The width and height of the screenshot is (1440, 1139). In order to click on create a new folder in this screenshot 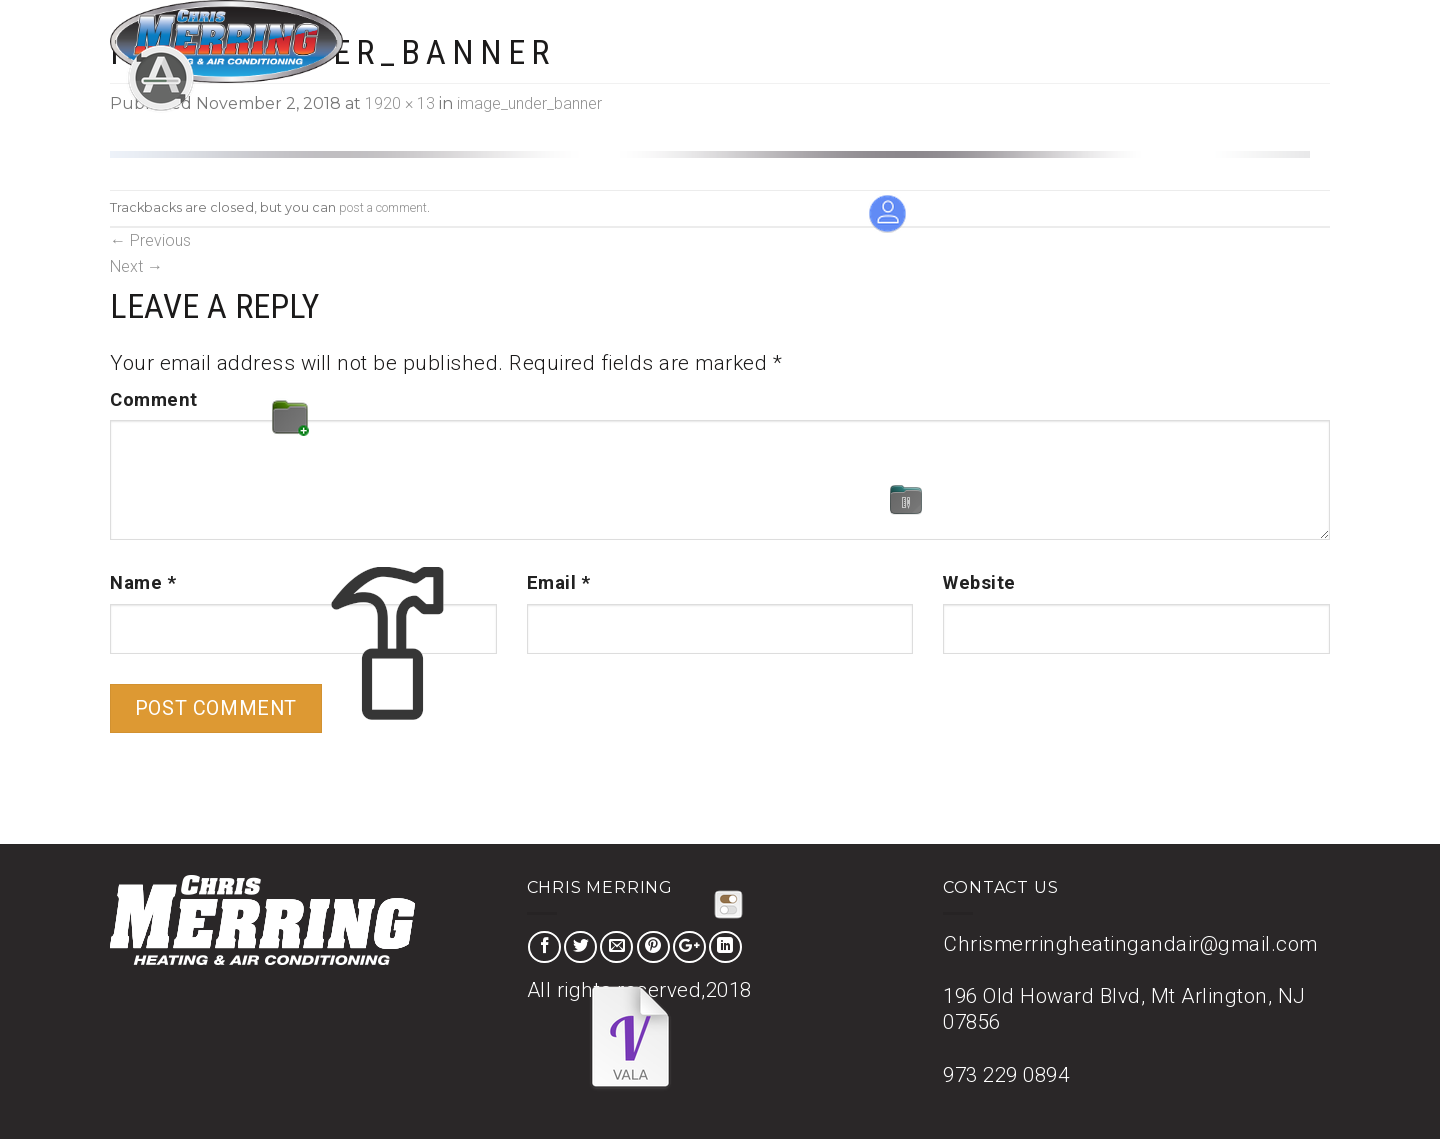, I will do `click(290, 417)`.